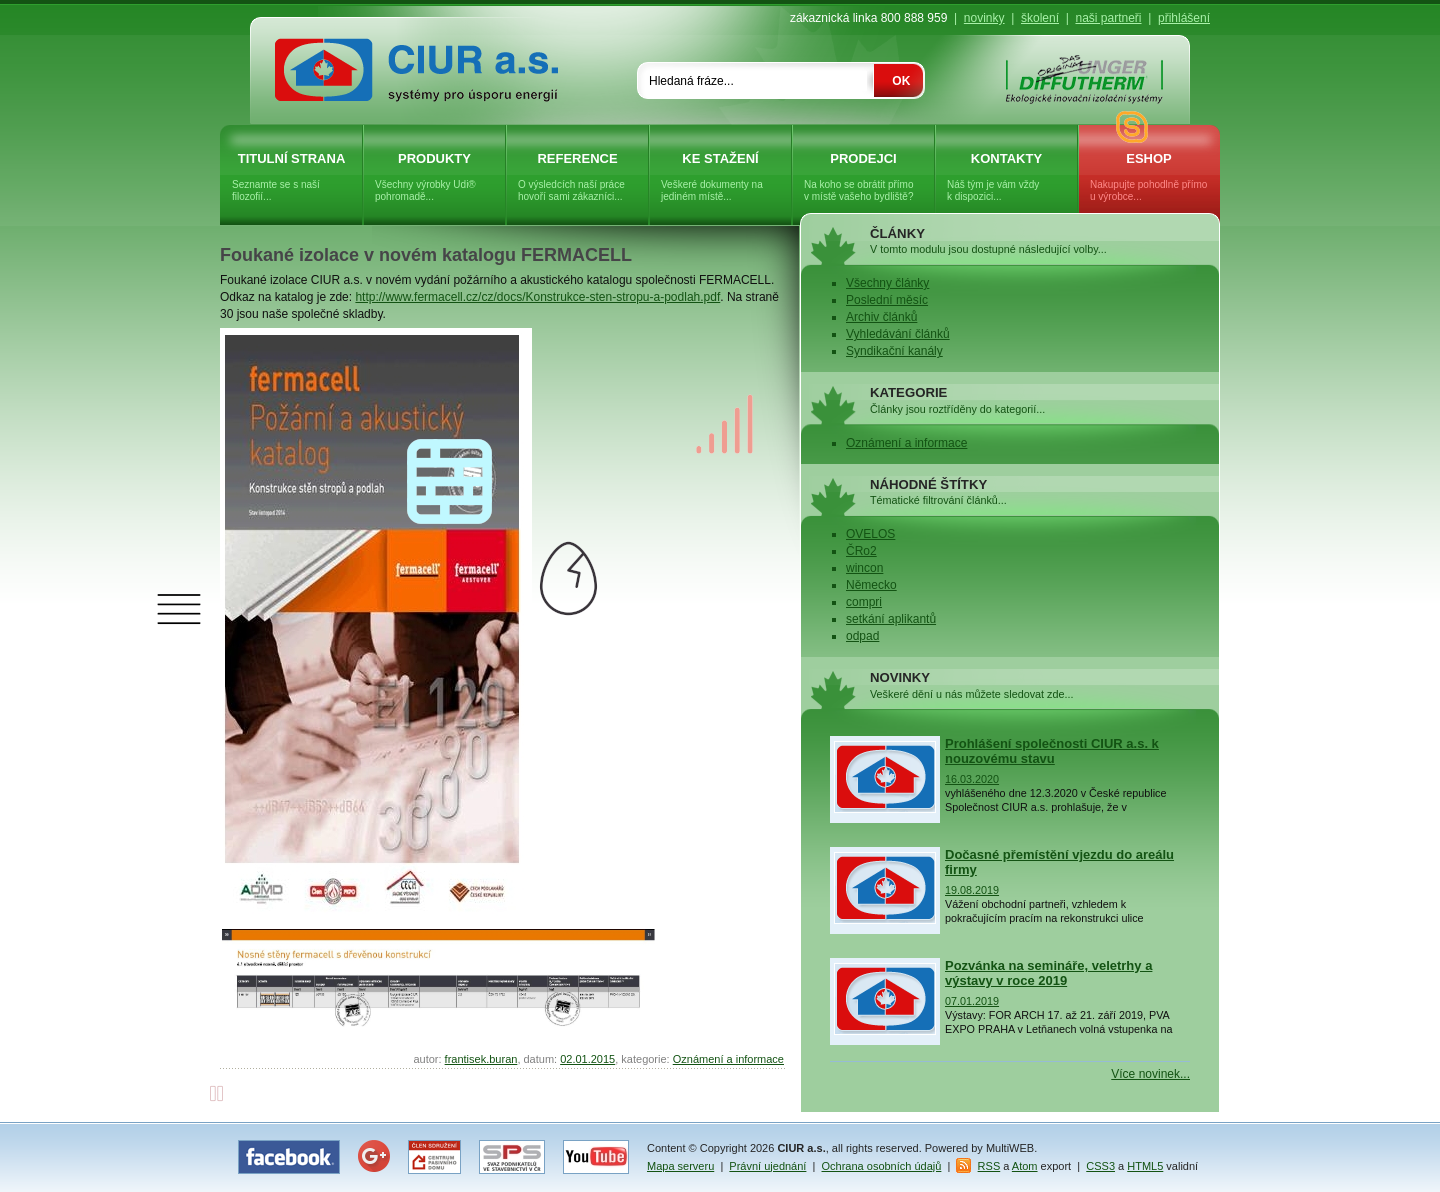 This screenshot has width=1440, height=1192. What do you see at coordinates (1132, 127) in the screenshot?
I see `open Skype app` at bounding box center [1132, 127].